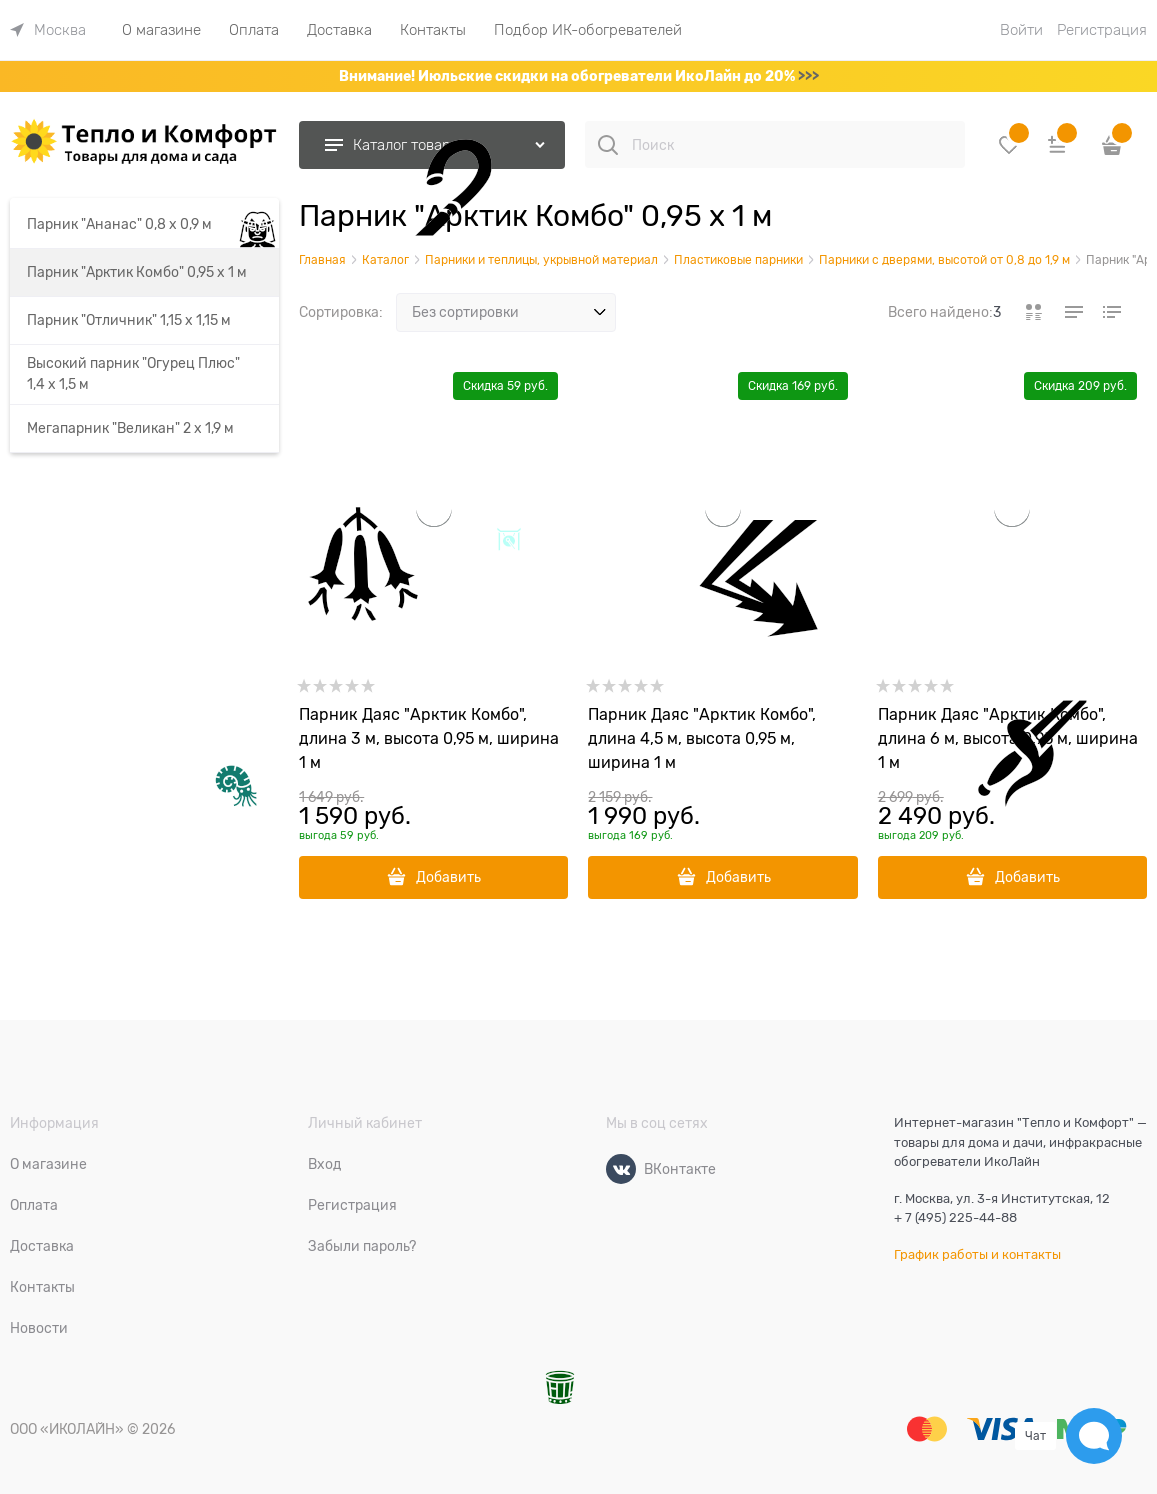 The image size is (1157, 1494). Describe the element at coordinates (1032, 754) in the screenshot. I see `access weapons or combat equipment` at that location.